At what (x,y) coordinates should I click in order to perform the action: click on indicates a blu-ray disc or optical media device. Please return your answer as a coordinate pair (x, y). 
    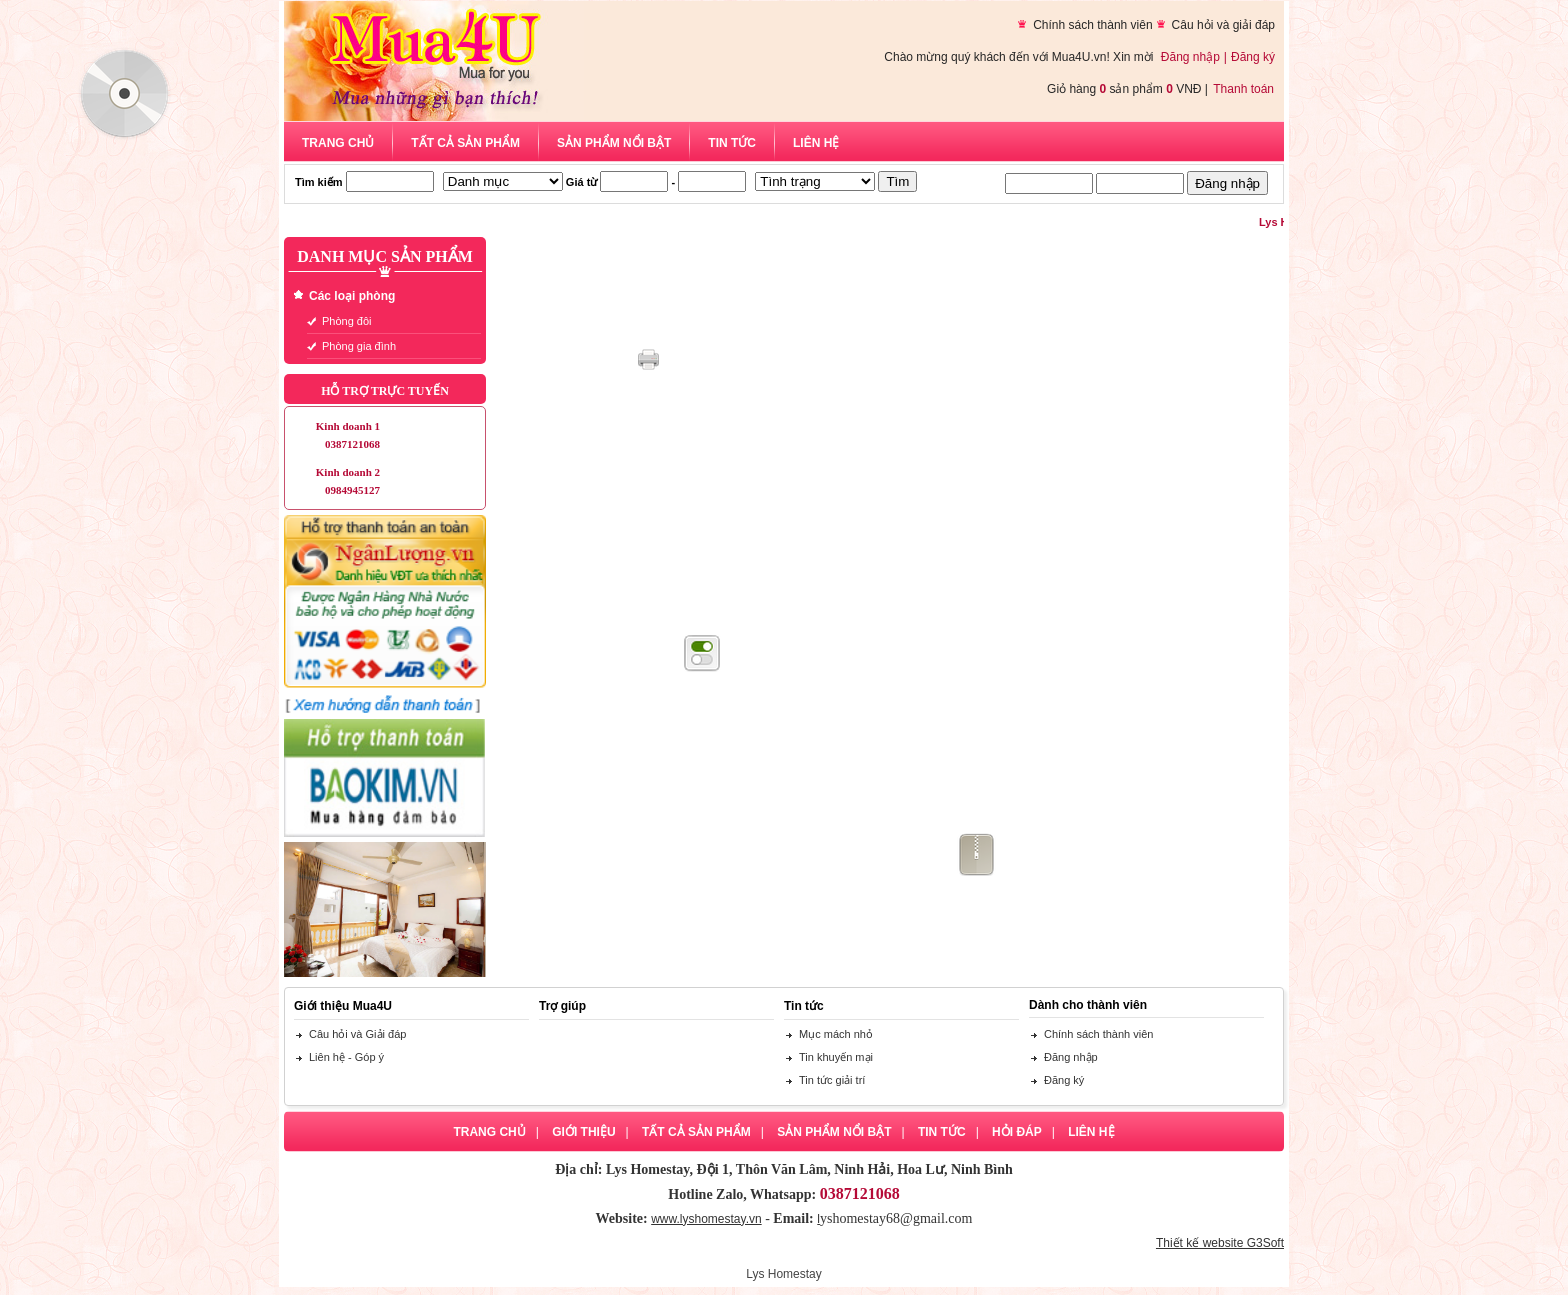
    Looking at the image, I should click on (124, 93).